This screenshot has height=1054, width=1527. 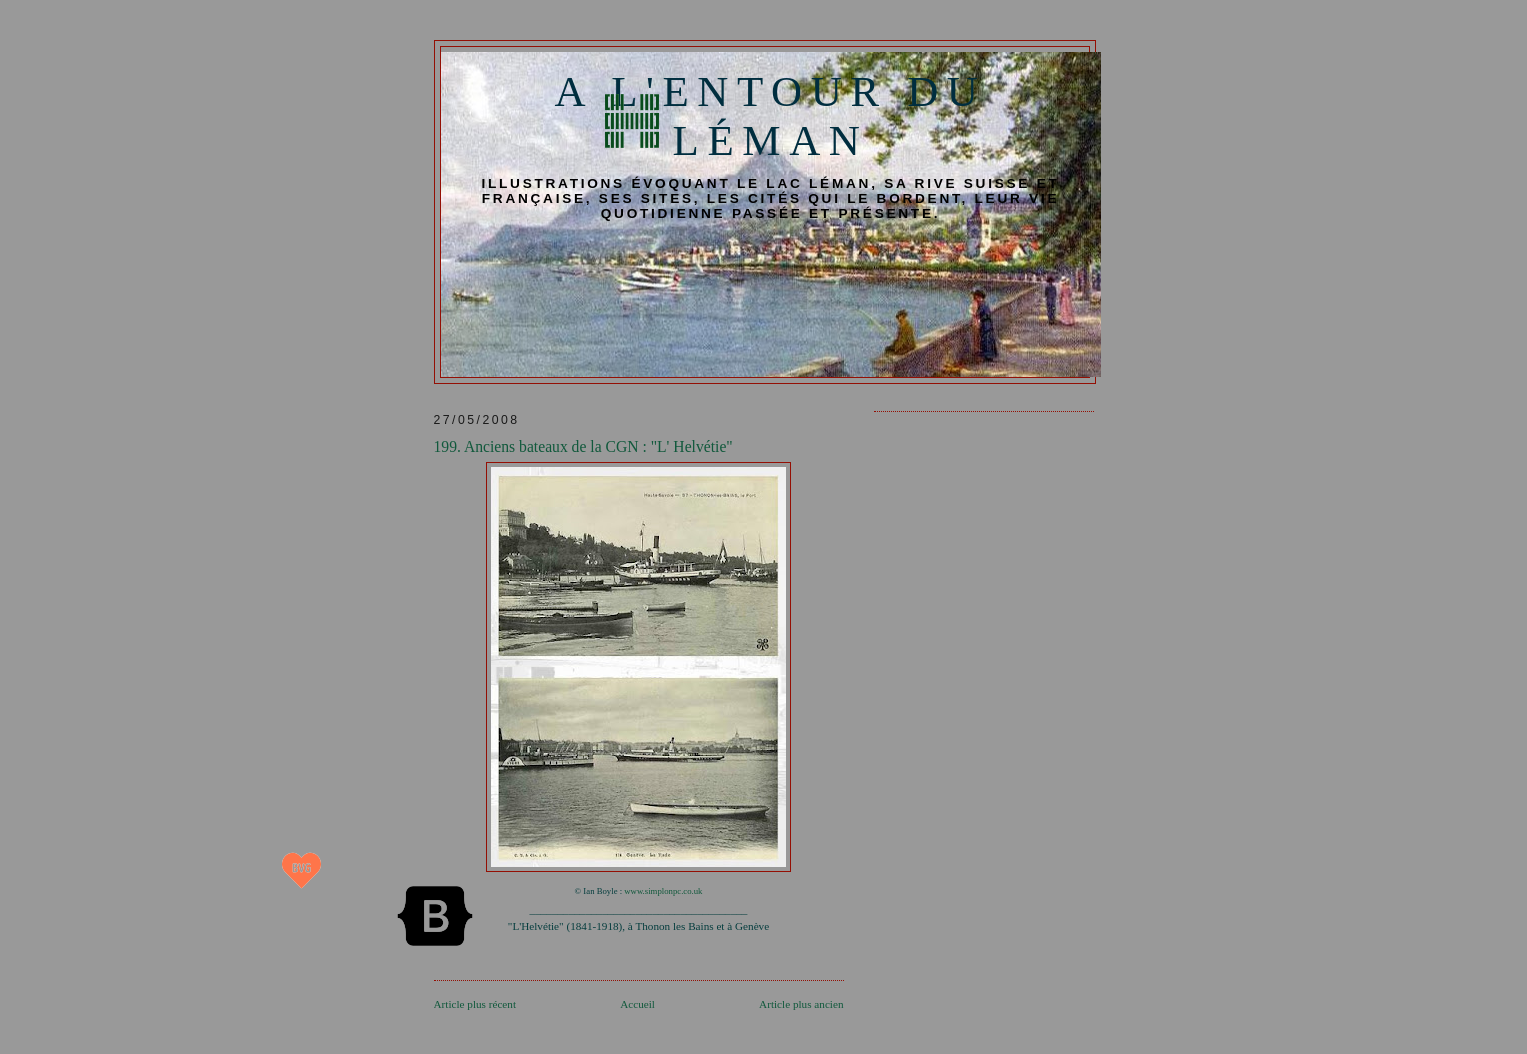 I want to click on launch htop system monitoring application, so click(x=632, y=121).